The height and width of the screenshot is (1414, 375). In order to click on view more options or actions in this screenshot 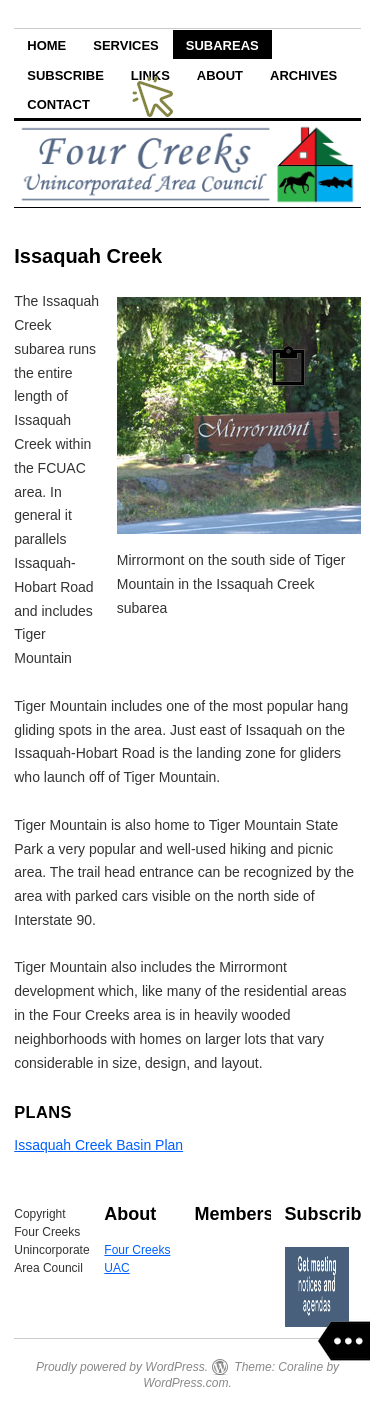, I will do `click(344, 1341)`.